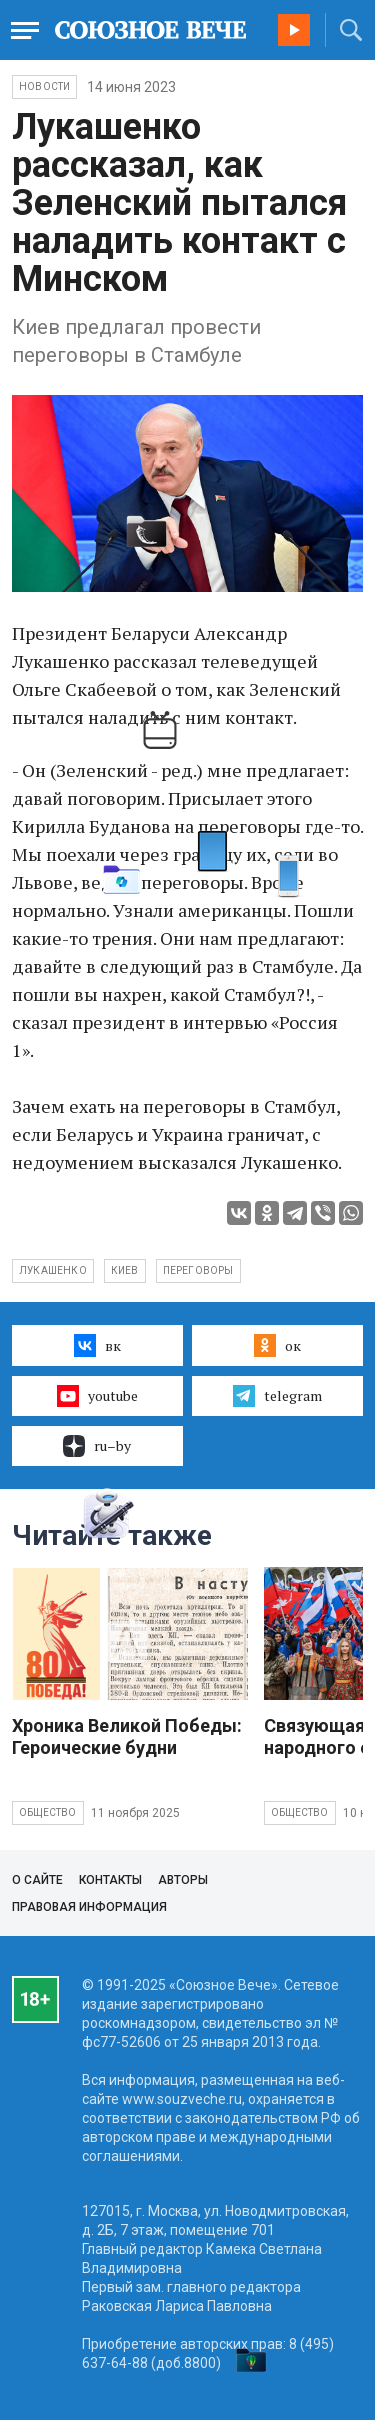  I want to click on iPad Air M2 device icon, so click(212, 851).